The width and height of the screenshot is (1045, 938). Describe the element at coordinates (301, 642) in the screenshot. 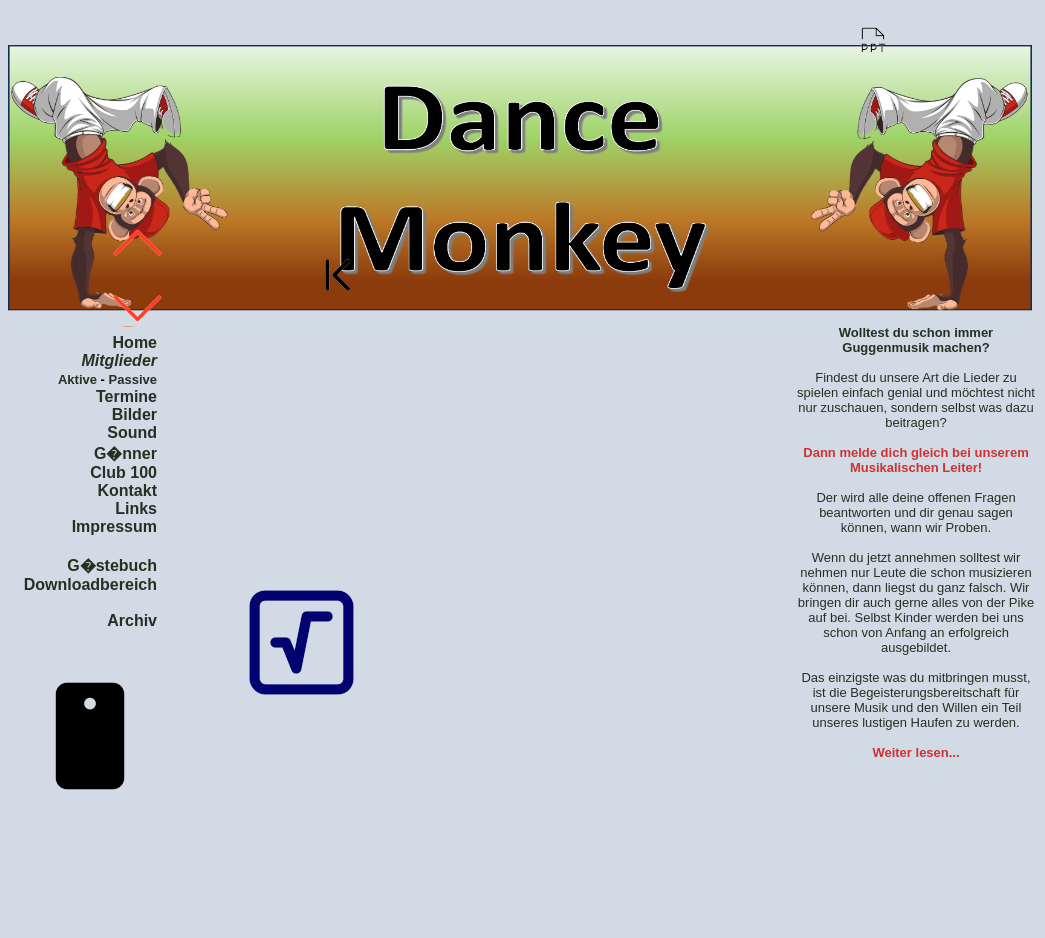

I see `access square root calculator function` at that location.